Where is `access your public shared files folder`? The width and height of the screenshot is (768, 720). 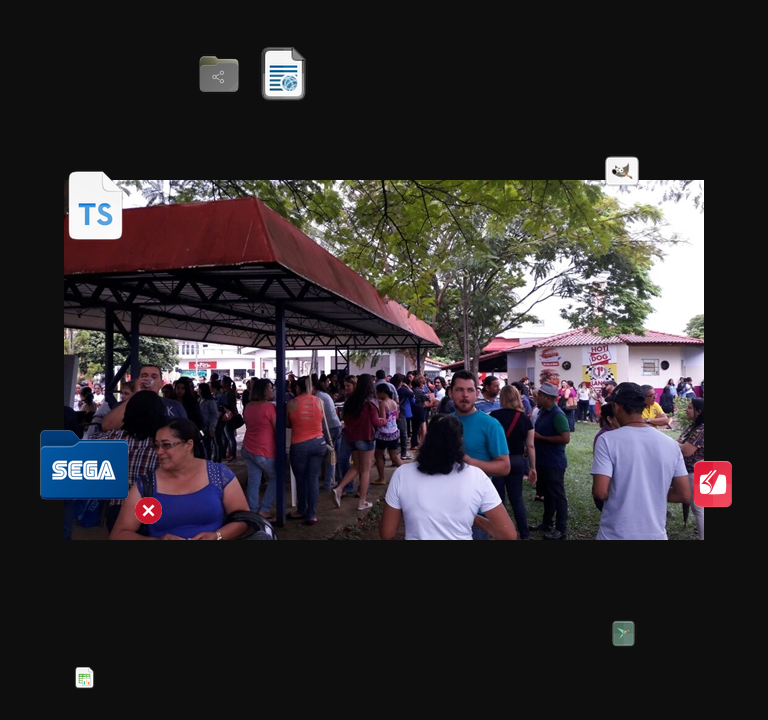
access your public shared files folder is located at coordinates (219, 74).